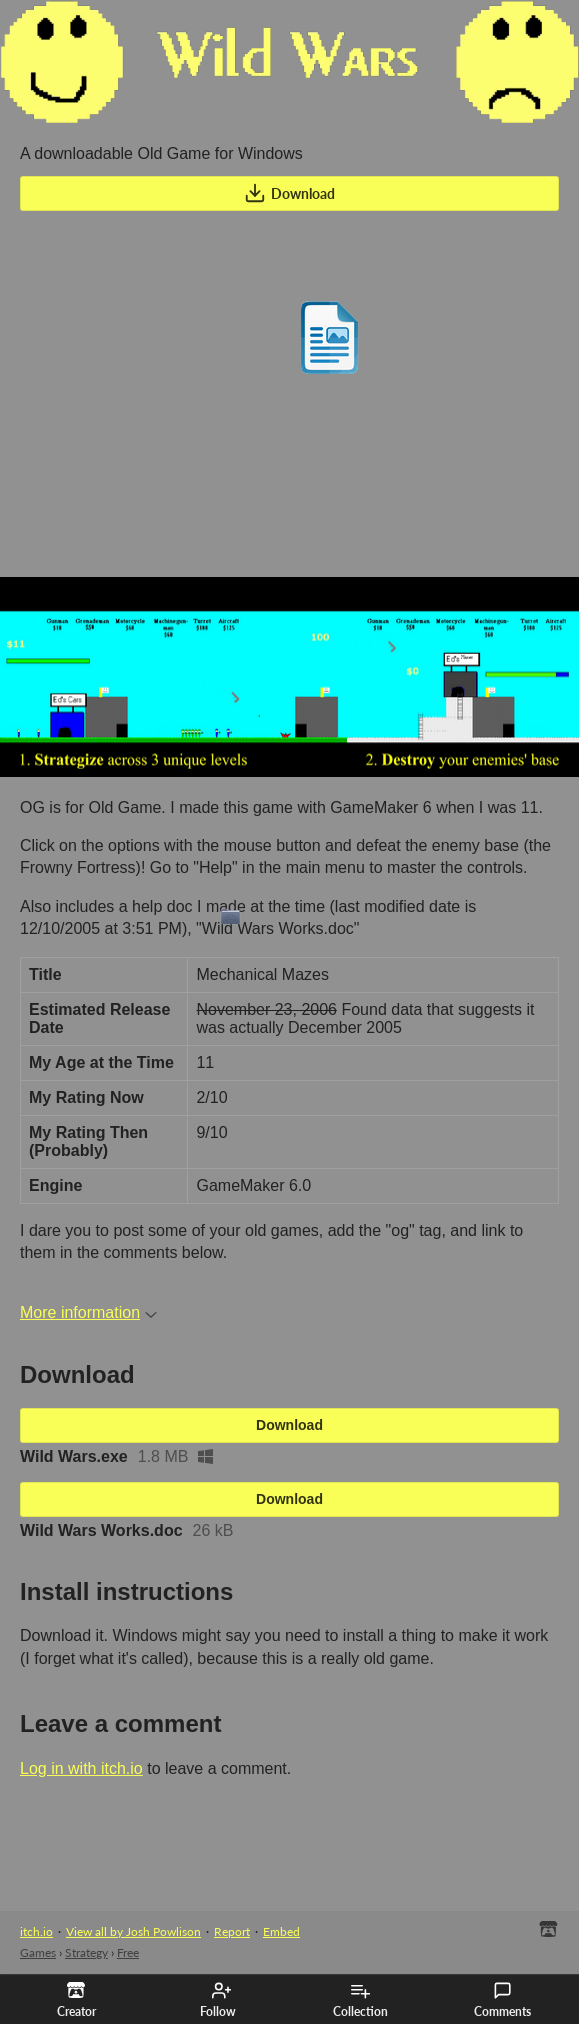 The image size is (579, 2024). I want to click on open a libreoffice writer document, so click(329, 337).